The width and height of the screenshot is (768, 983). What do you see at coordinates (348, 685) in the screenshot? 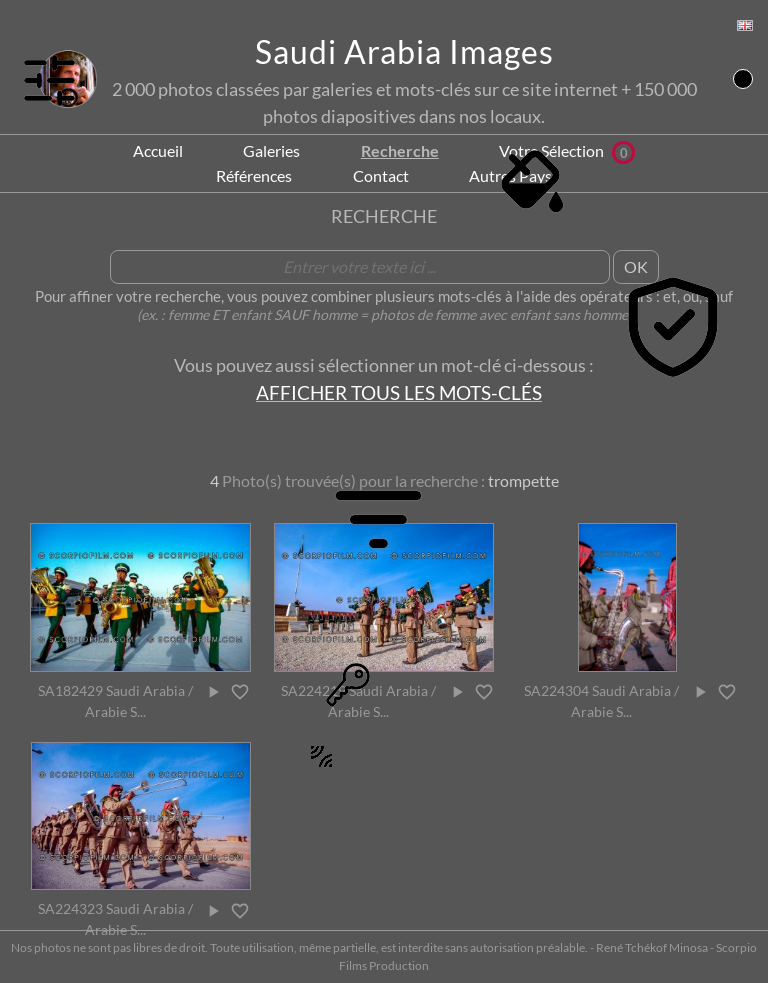
I see `access security or password settings` at bounding box center [348, 685].